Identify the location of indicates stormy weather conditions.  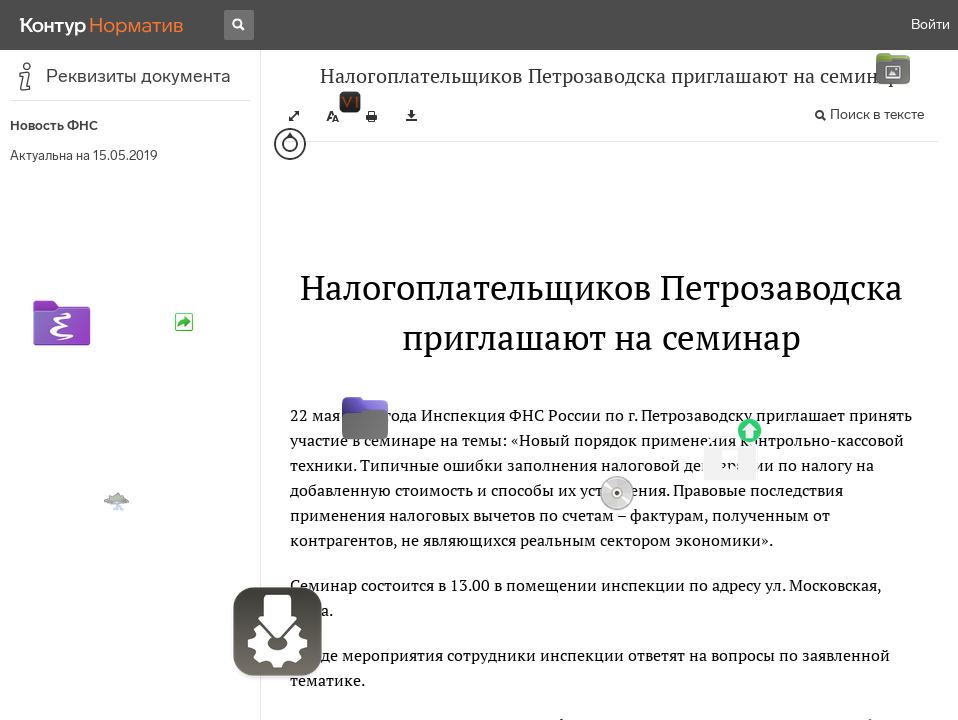
(116, 500).